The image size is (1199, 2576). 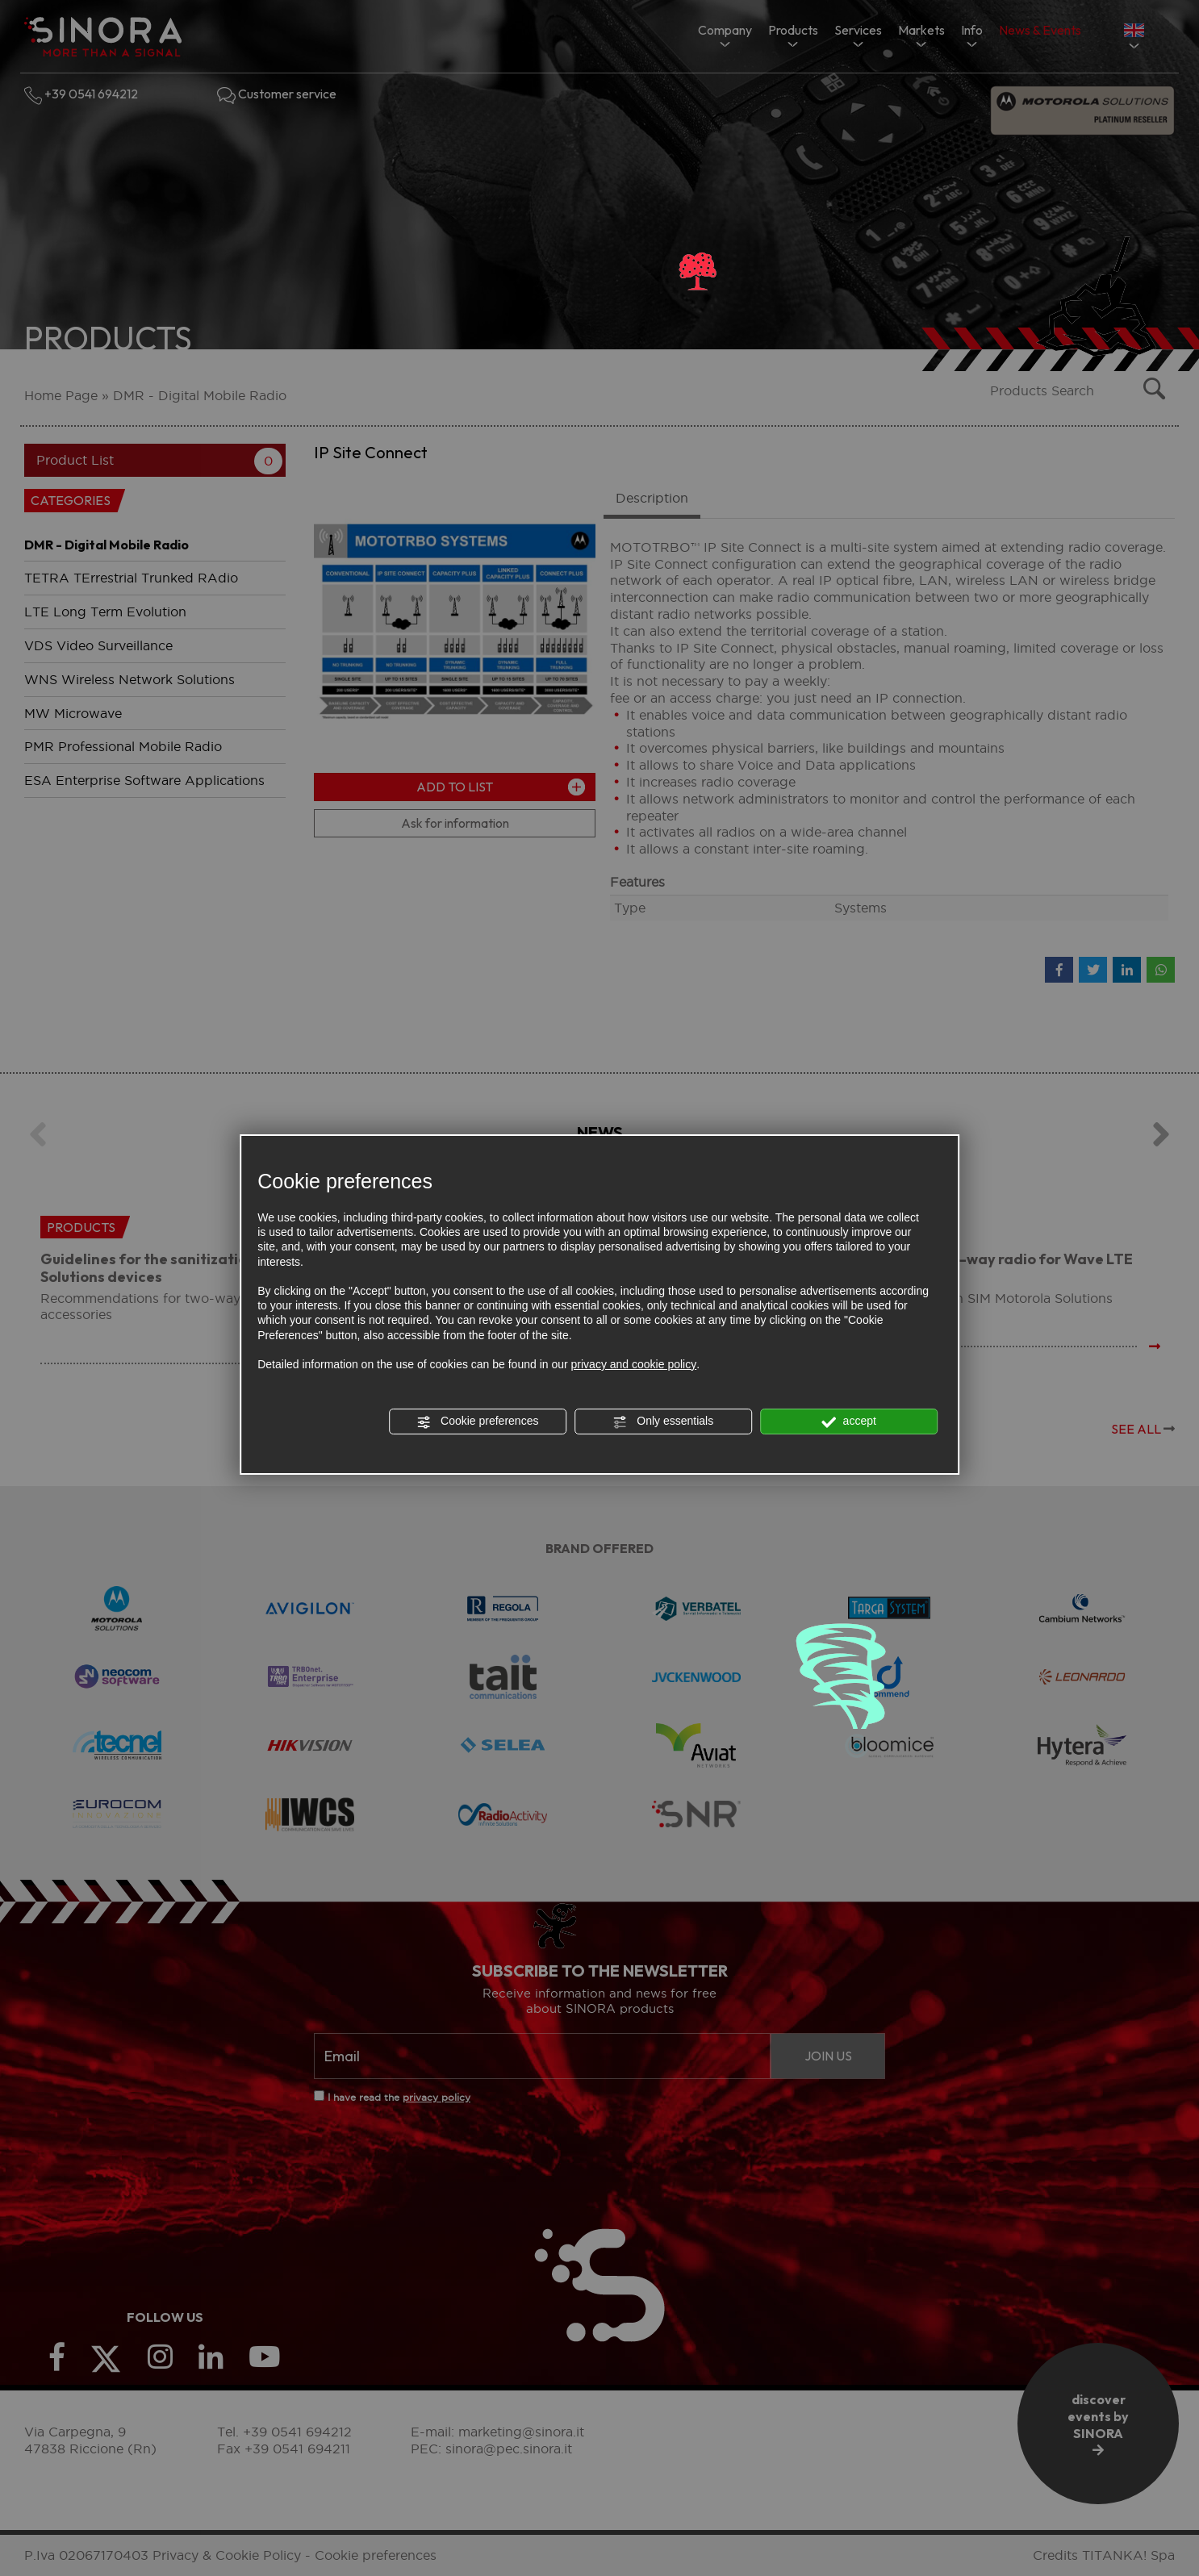 I want to click on cast a curse or hex on an opponent, so click(x=556, y=1926).